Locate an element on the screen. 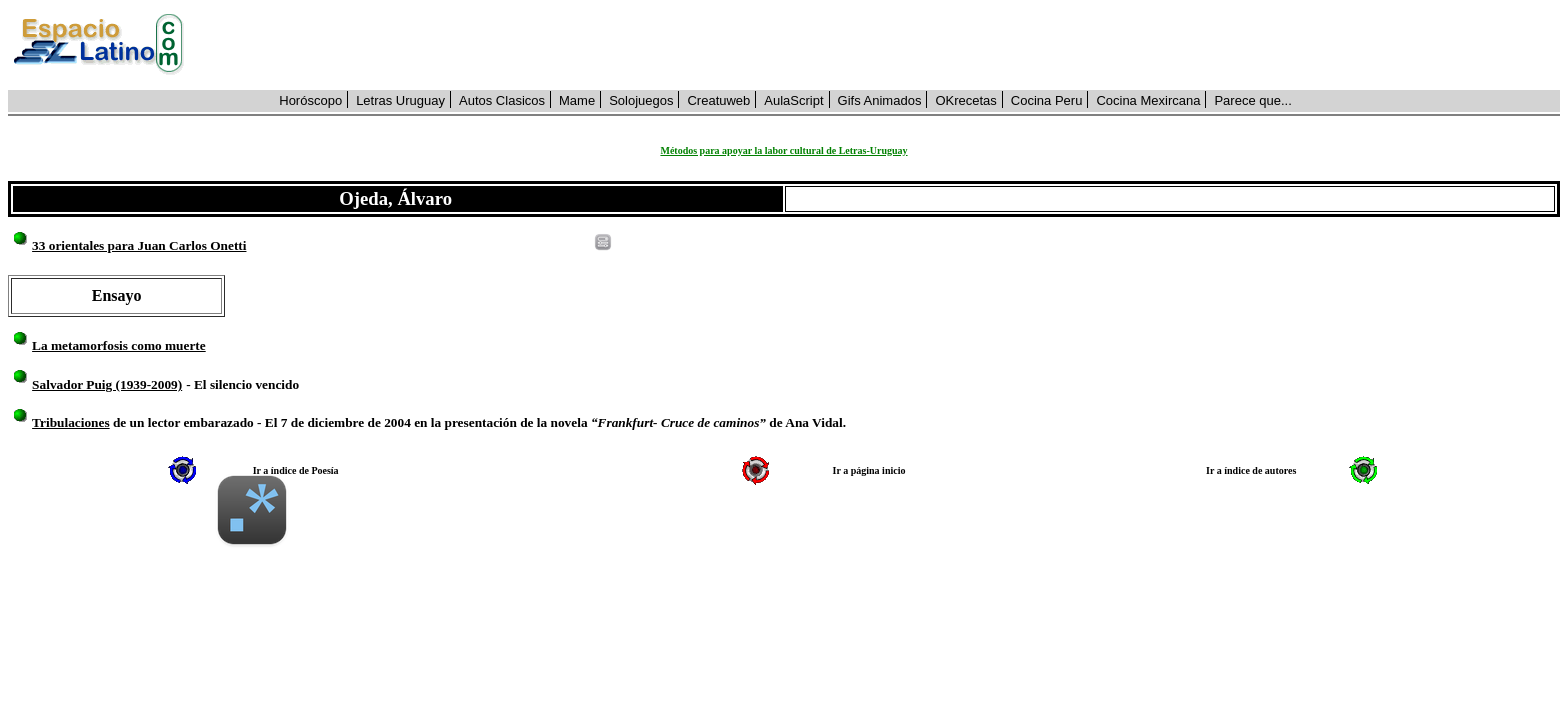  open interface design application is located at coordinates (603, 242).